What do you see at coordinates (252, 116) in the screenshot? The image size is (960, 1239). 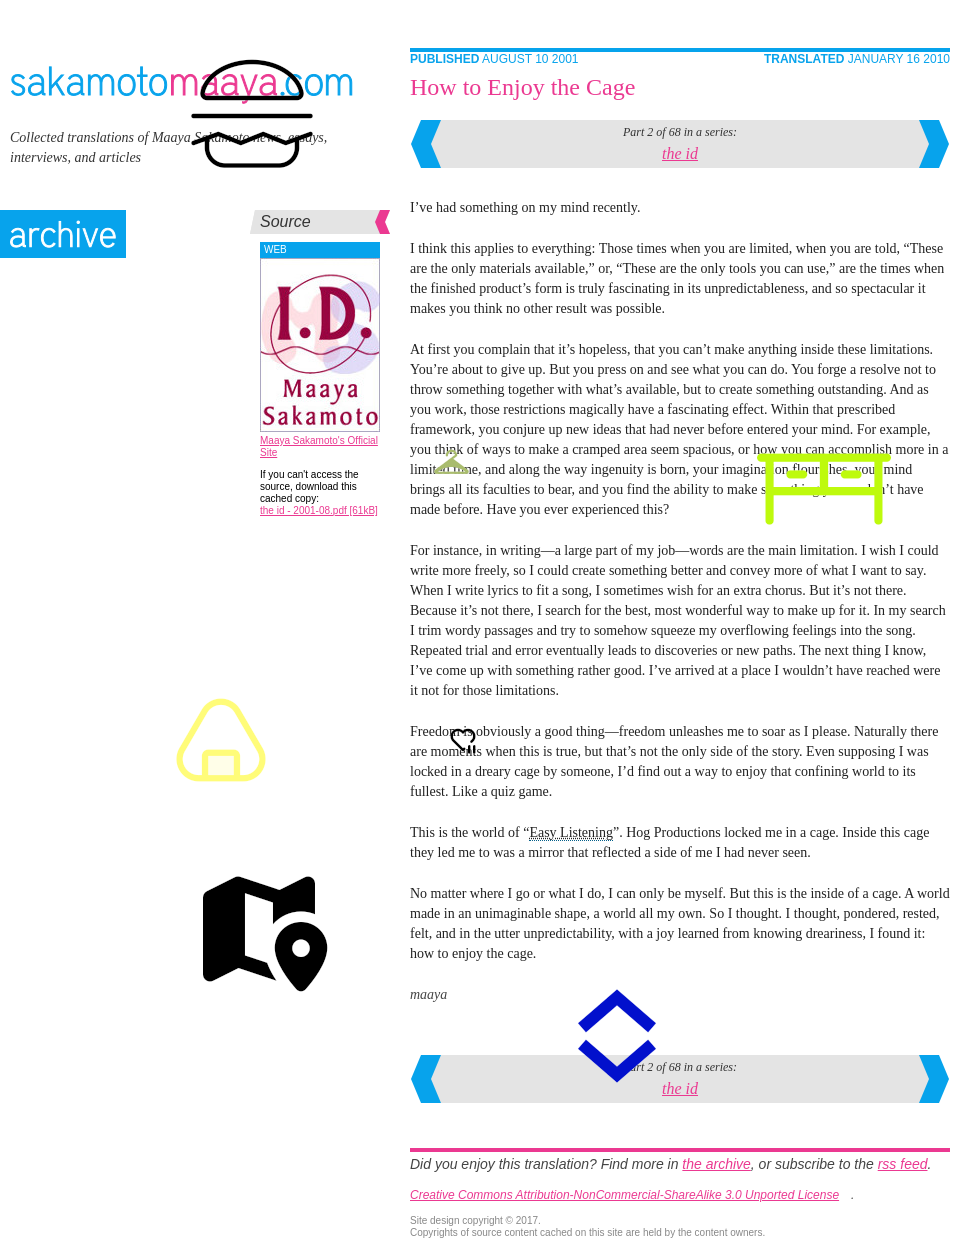 I see `open navigation menu` at bounding box center [252, 116].